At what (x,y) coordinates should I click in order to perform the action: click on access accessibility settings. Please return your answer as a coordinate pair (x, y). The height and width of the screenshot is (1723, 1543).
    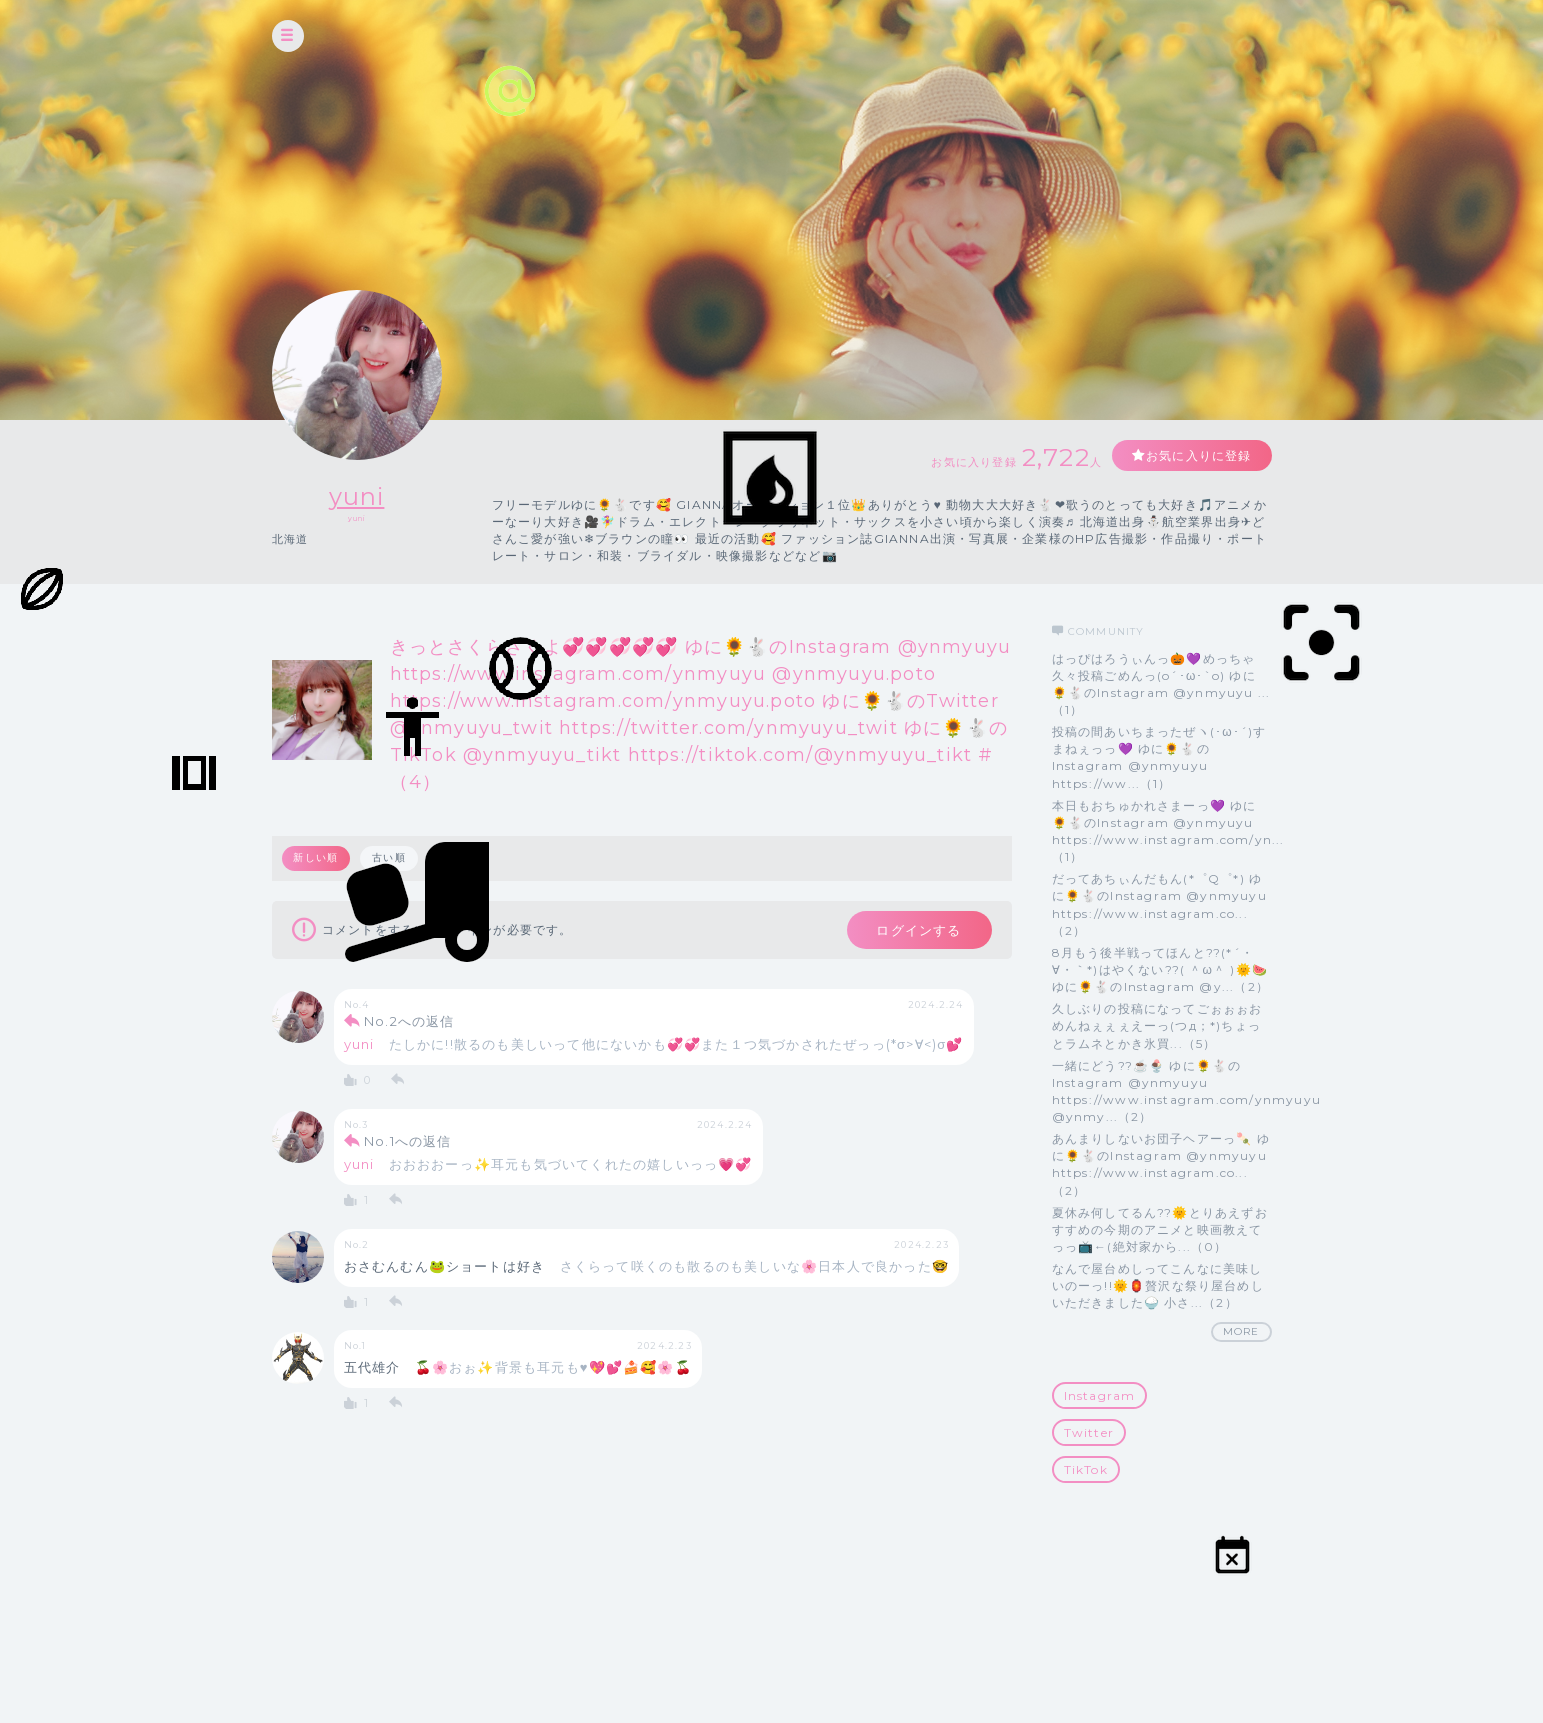
    Looking at the image, I should click on (412, 726).